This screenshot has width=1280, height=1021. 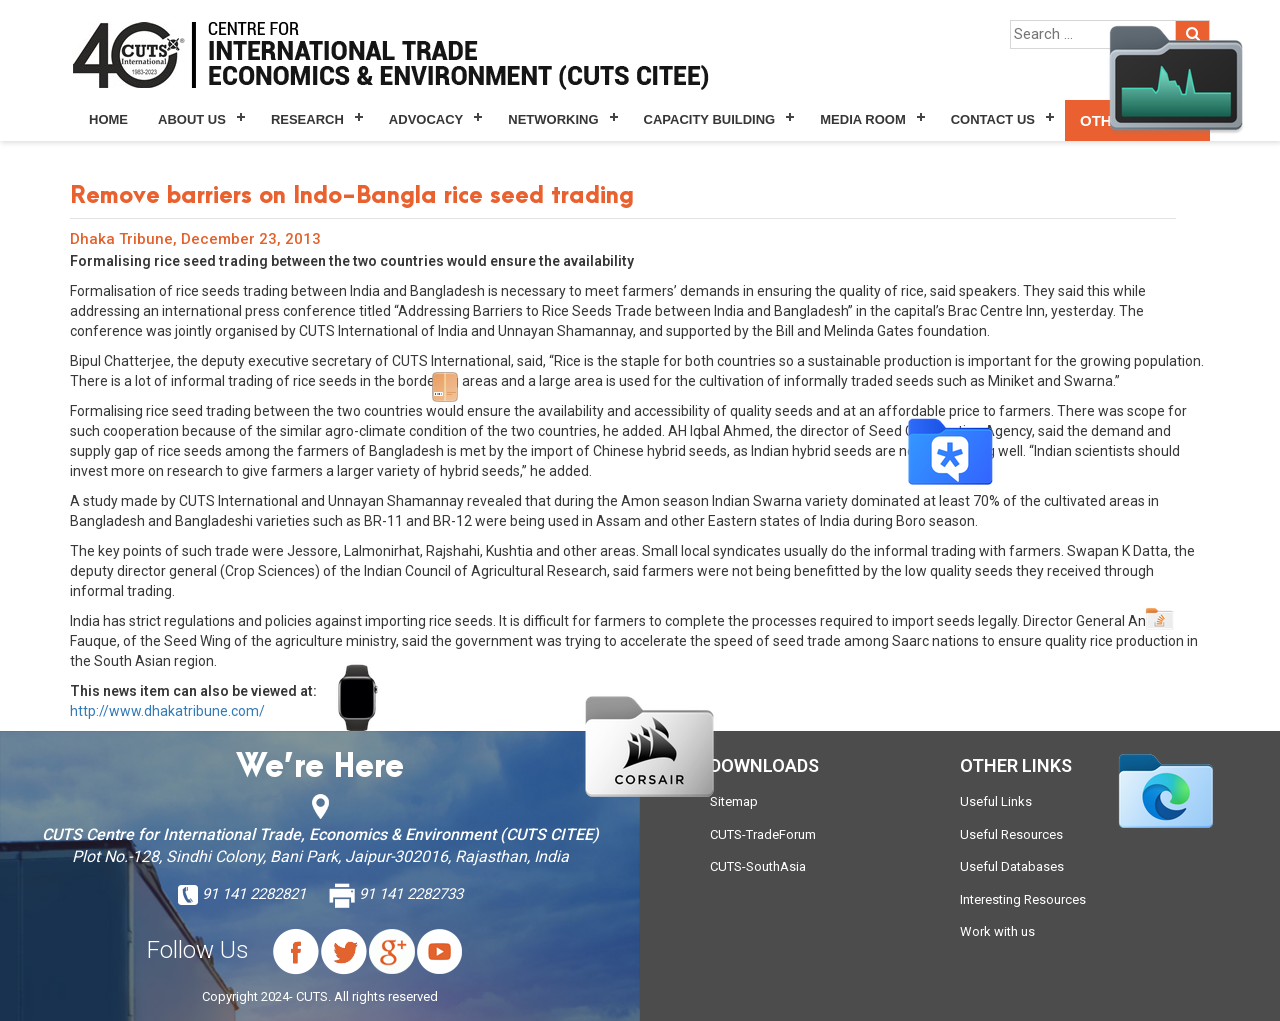 What do you see at coordinates (1159, 619) in the screenshot?
I see `open folder containing stack overflow resources` at bounding box center [1159, 619].